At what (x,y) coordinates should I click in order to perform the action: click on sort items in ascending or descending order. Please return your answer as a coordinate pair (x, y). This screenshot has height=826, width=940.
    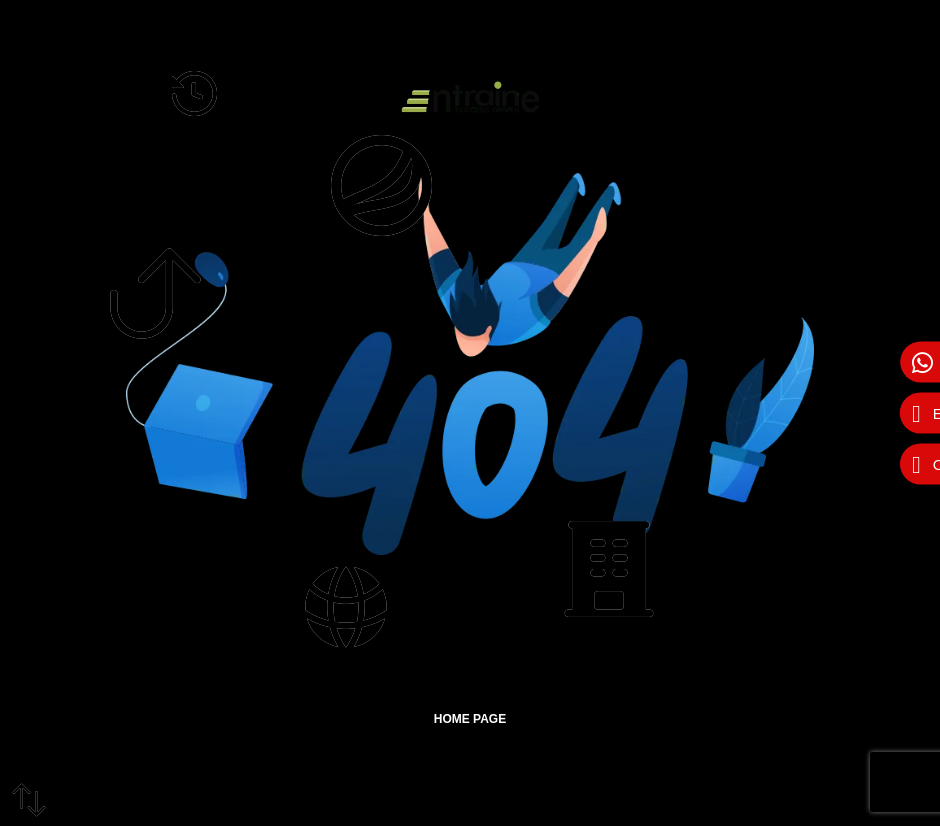
    Looking at the image, I should click on (29, 800).